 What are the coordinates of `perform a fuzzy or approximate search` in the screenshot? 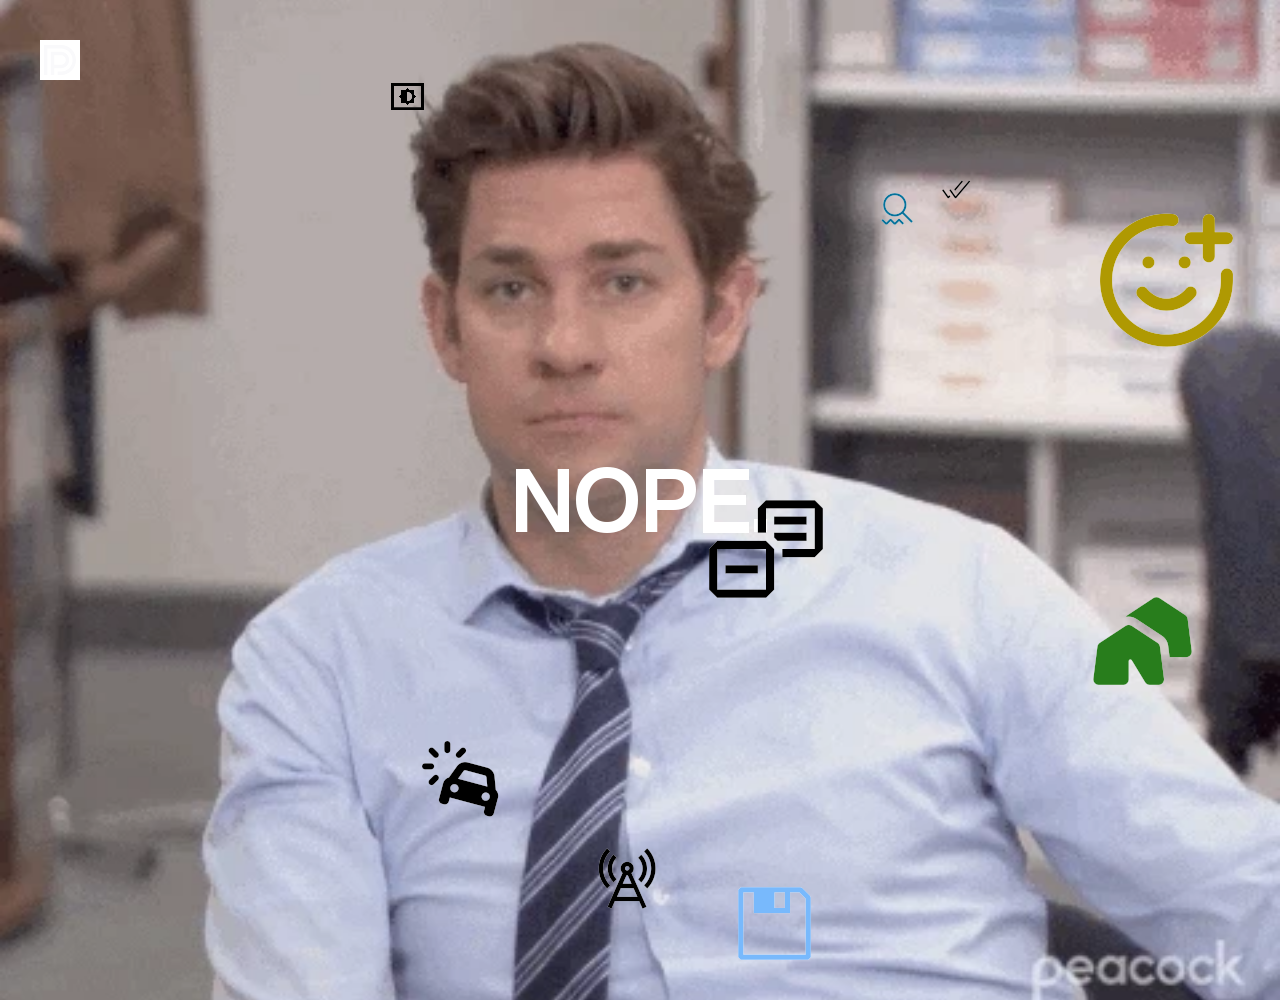 It's located at (898, 208).